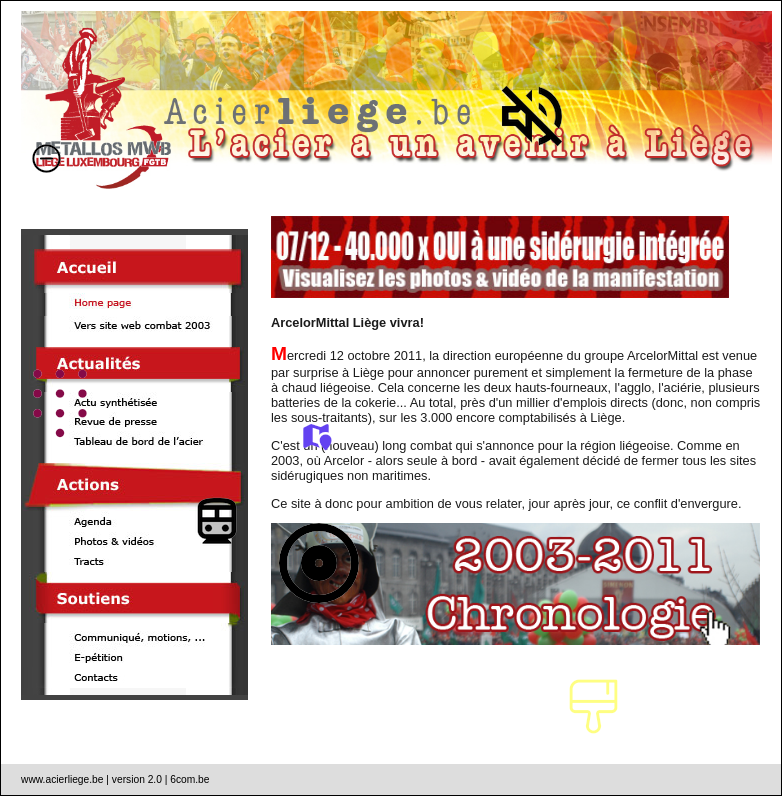  Describe the element at coordinates (593, 705) in the screenshot. I see `access painting or drawing tools` at that location.